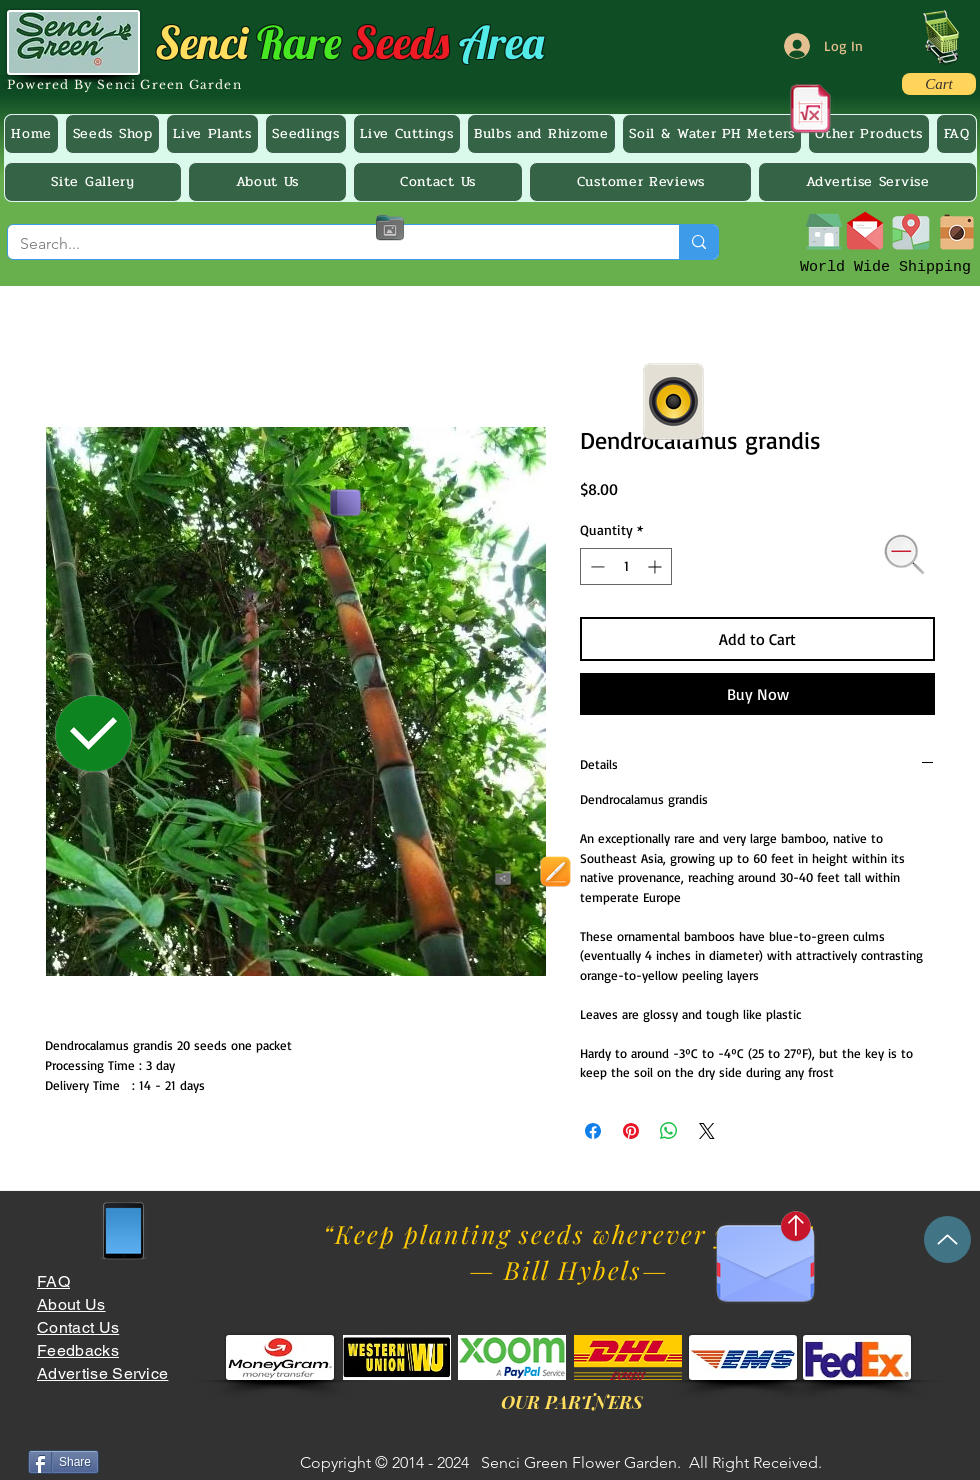 The image size is (980, 1480). Describe the element at coordinates (123, 1230) in the screenshot. I see `manage connected iPad device` at that location.